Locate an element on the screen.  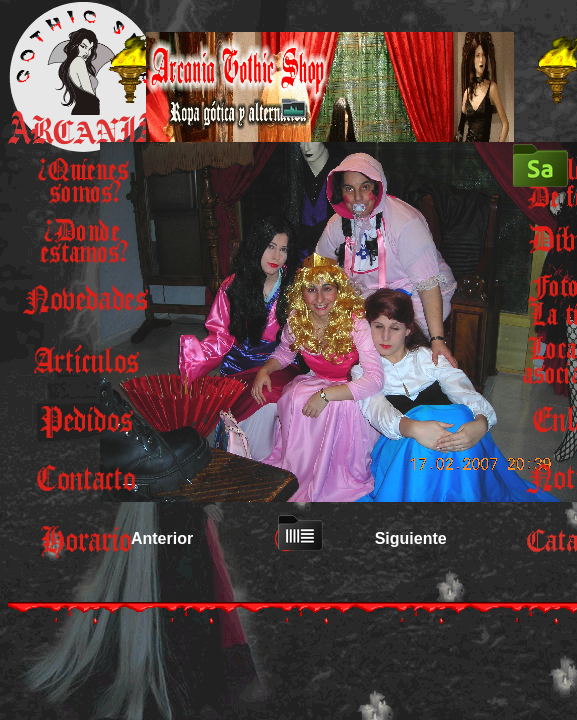
open Adobe Substance Sampler project folder is located at coordinates (540, 167).